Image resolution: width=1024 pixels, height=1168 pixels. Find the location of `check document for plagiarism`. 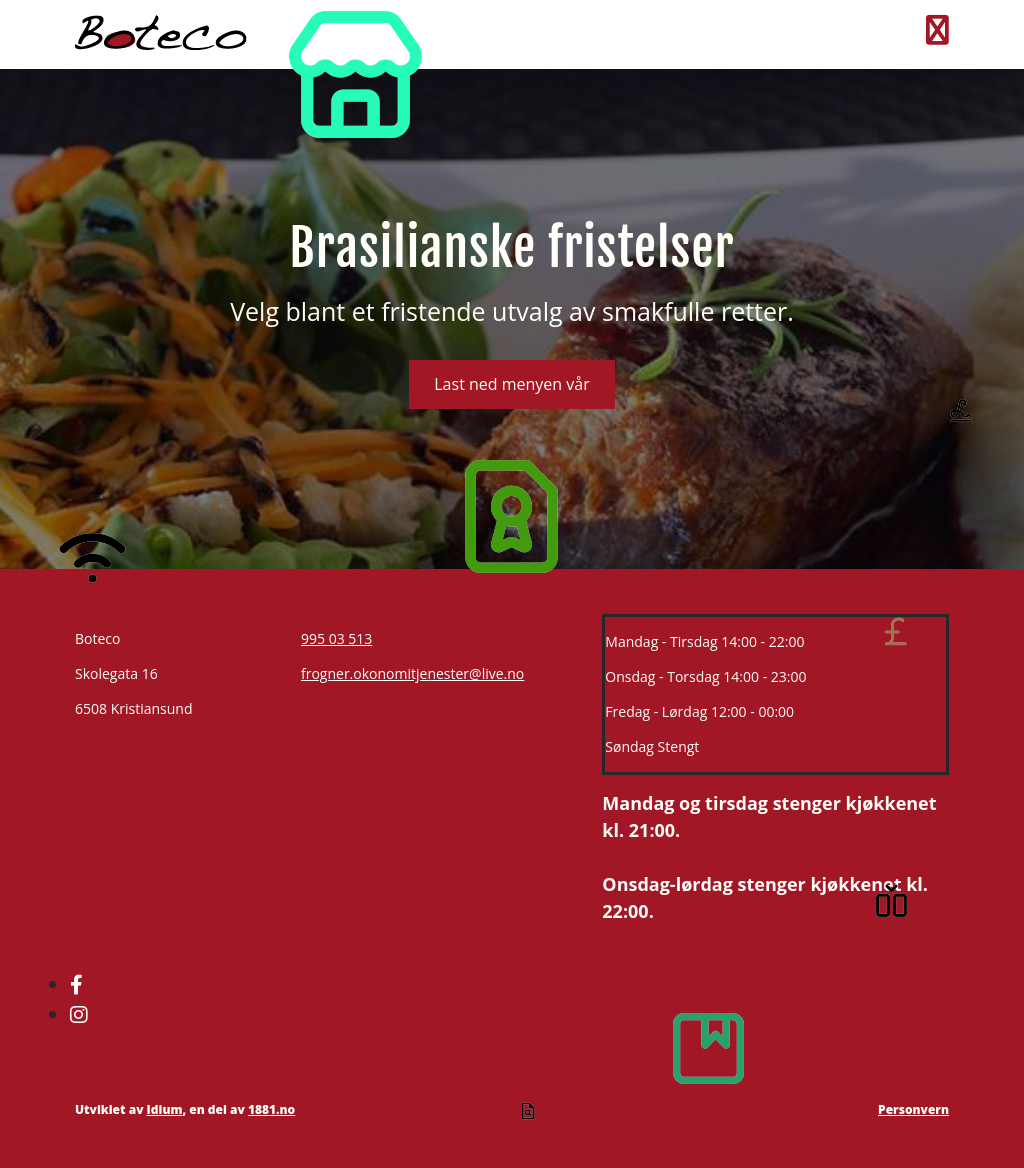

check document for plagiarism is located at coordinates (528, 1111).